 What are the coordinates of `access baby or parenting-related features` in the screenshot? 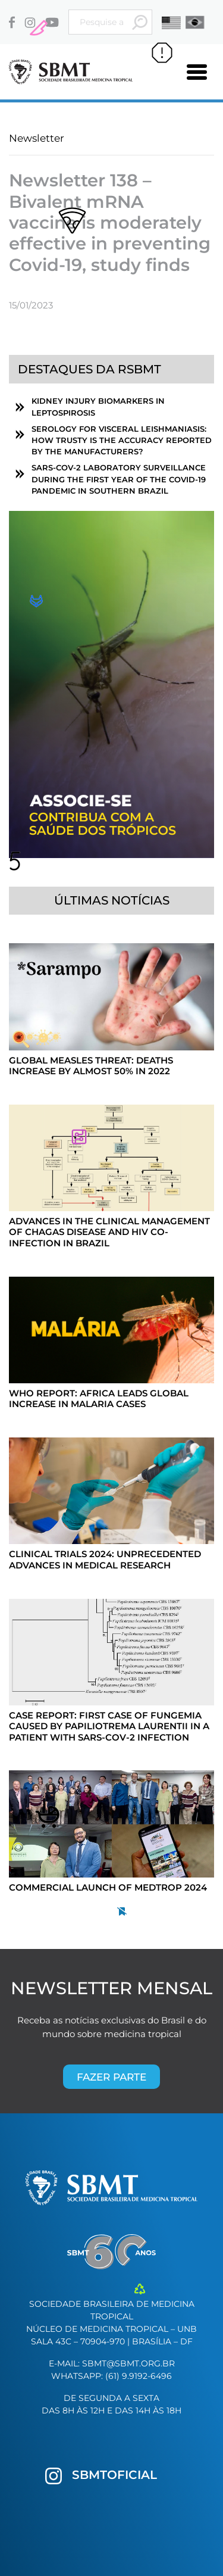 It's located at (48, 1816).